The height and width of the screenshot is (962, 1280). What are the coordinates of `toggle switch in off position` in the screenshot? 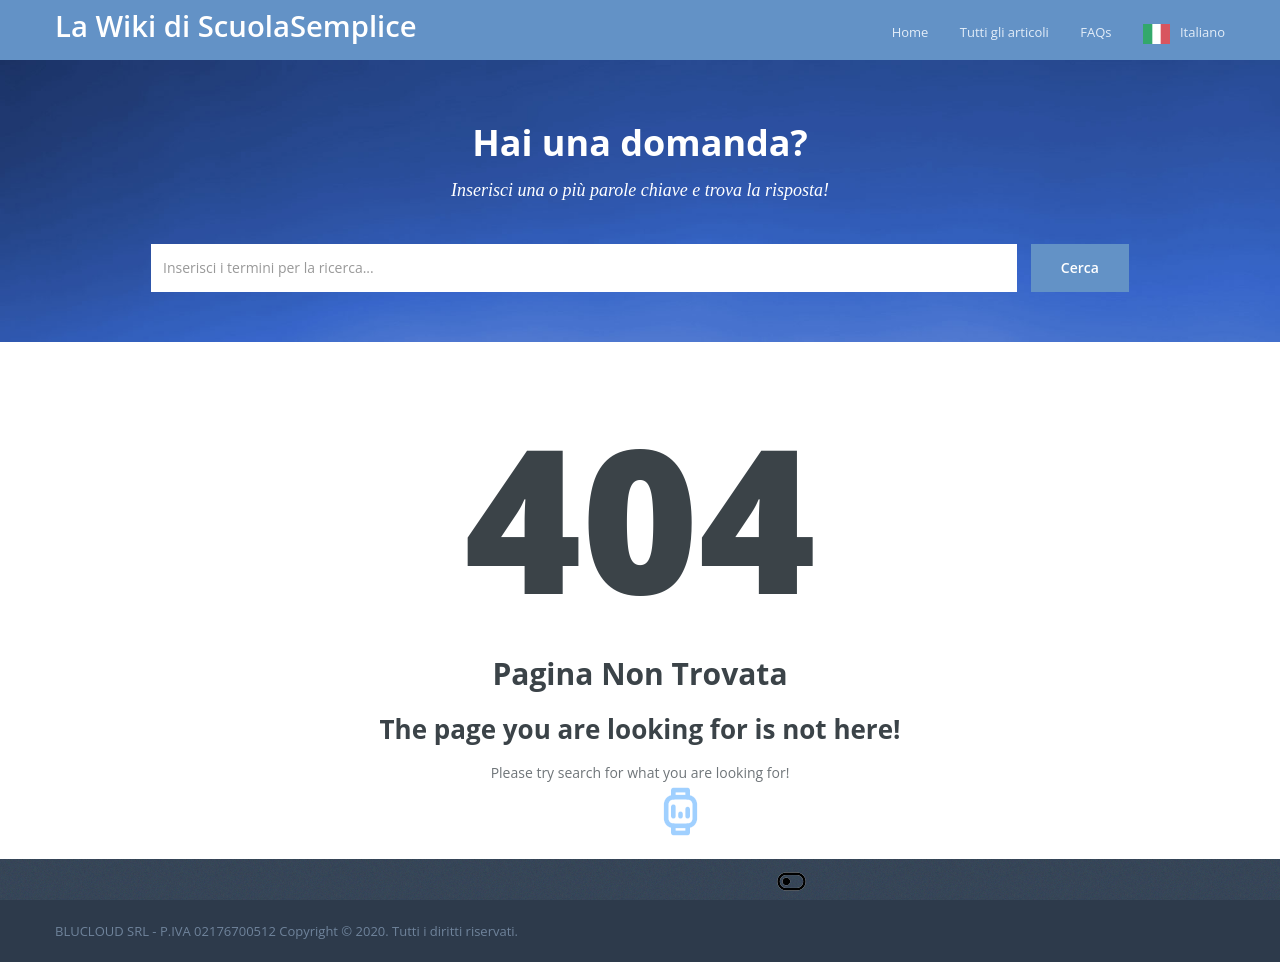 It's located at (791, 881).